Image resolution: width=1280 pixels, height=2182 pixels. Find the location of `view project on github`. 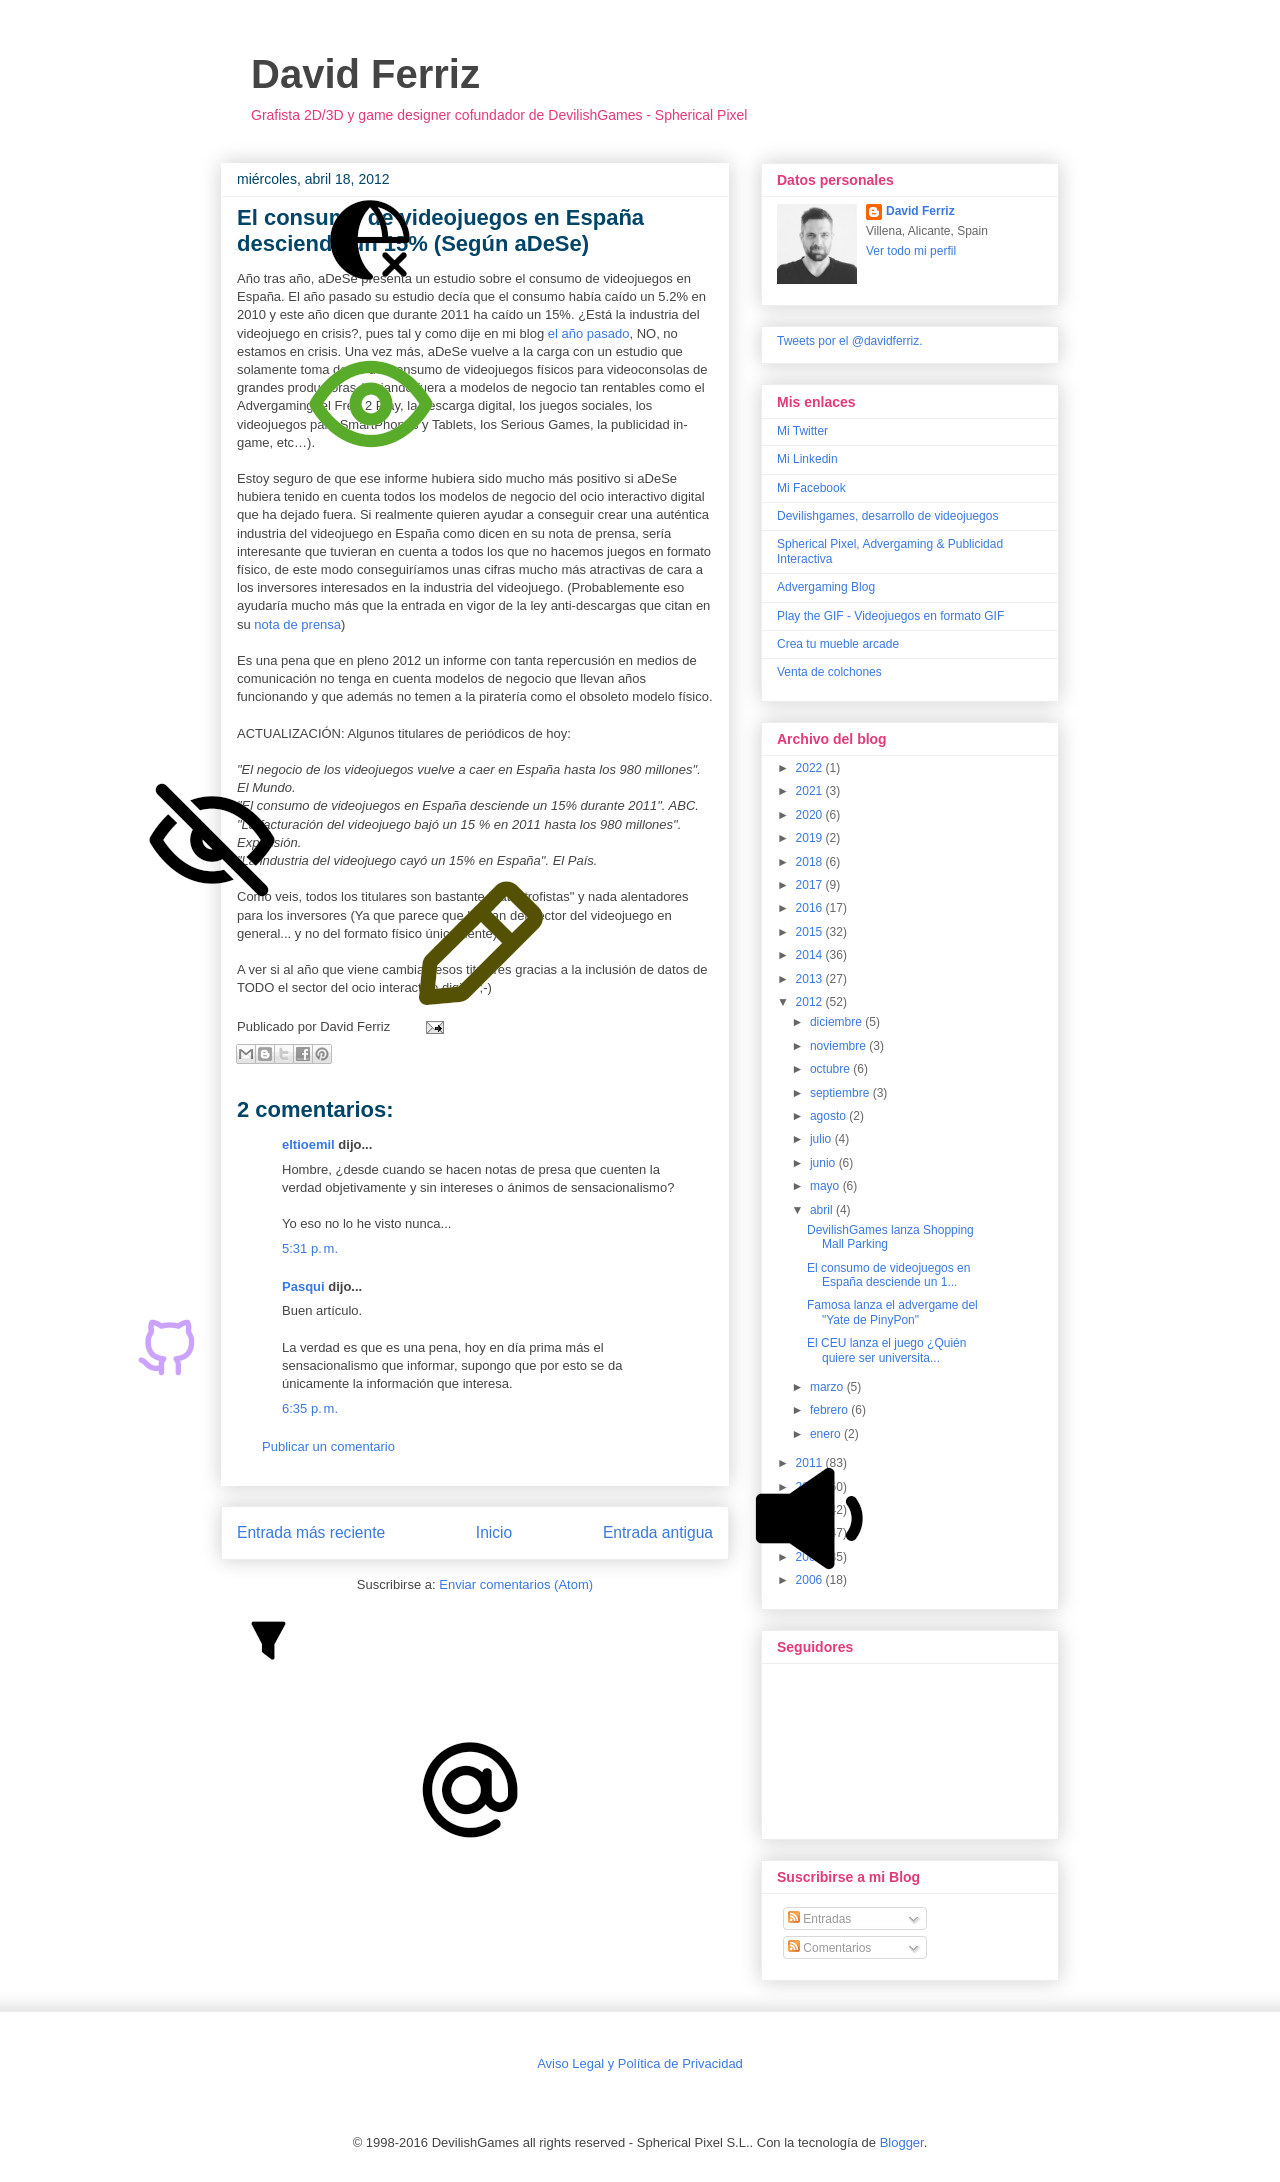

view project on github is located at coordinates (166, 1347).